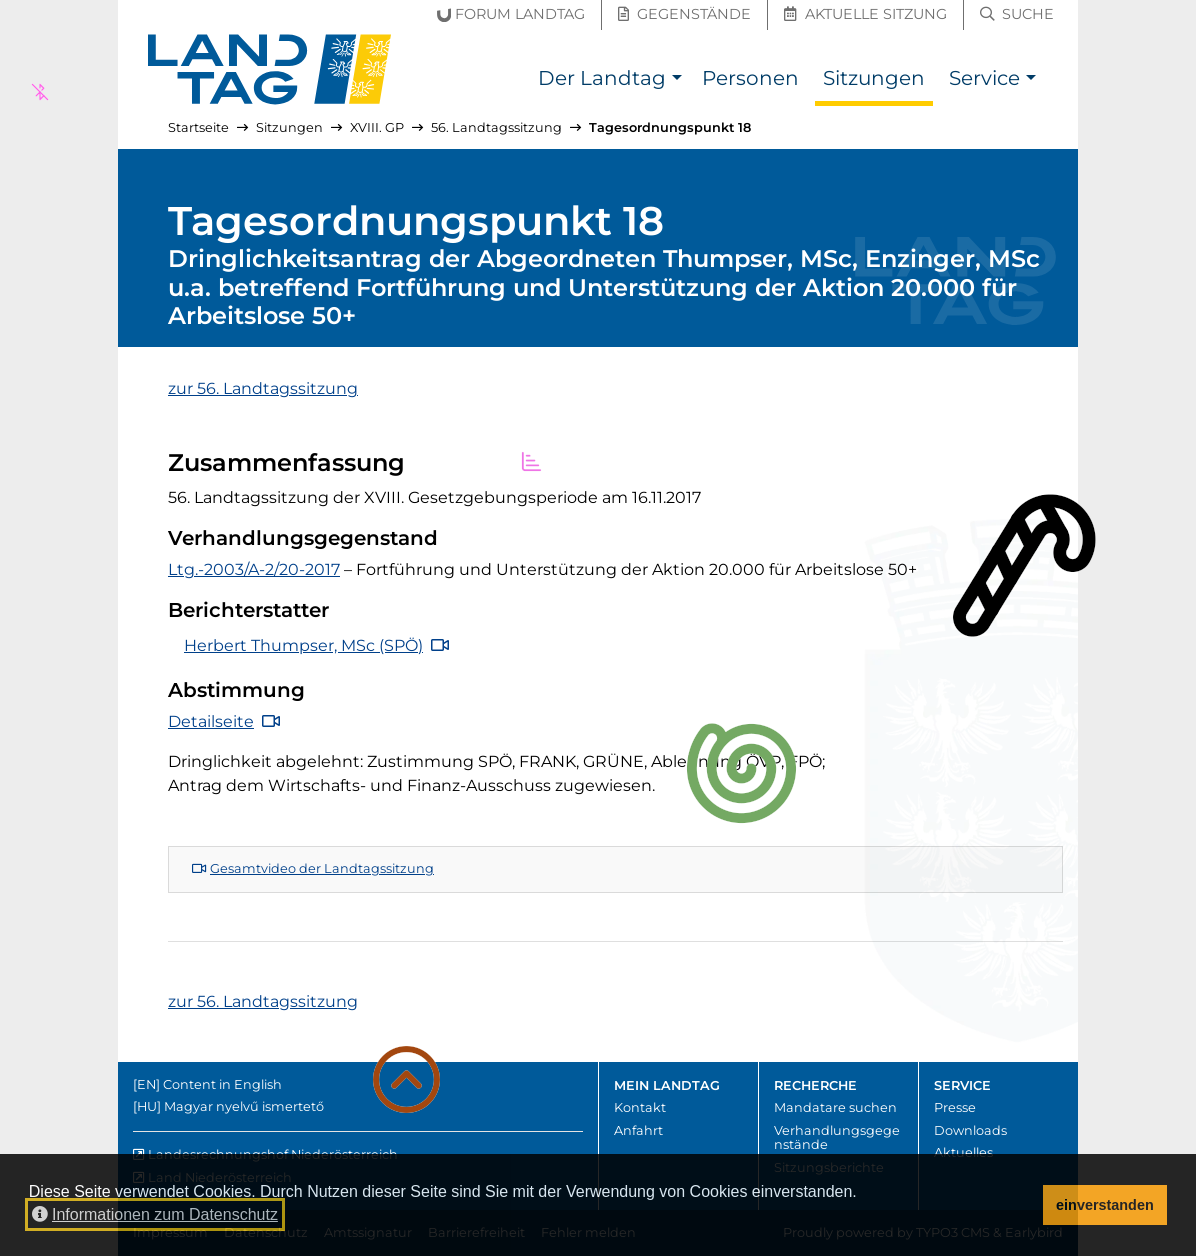  What do you see at coordinates (1024, 565) in the screenshot?
I see `indicates holiday or seasonal content` at bounding box center [1024, 565].